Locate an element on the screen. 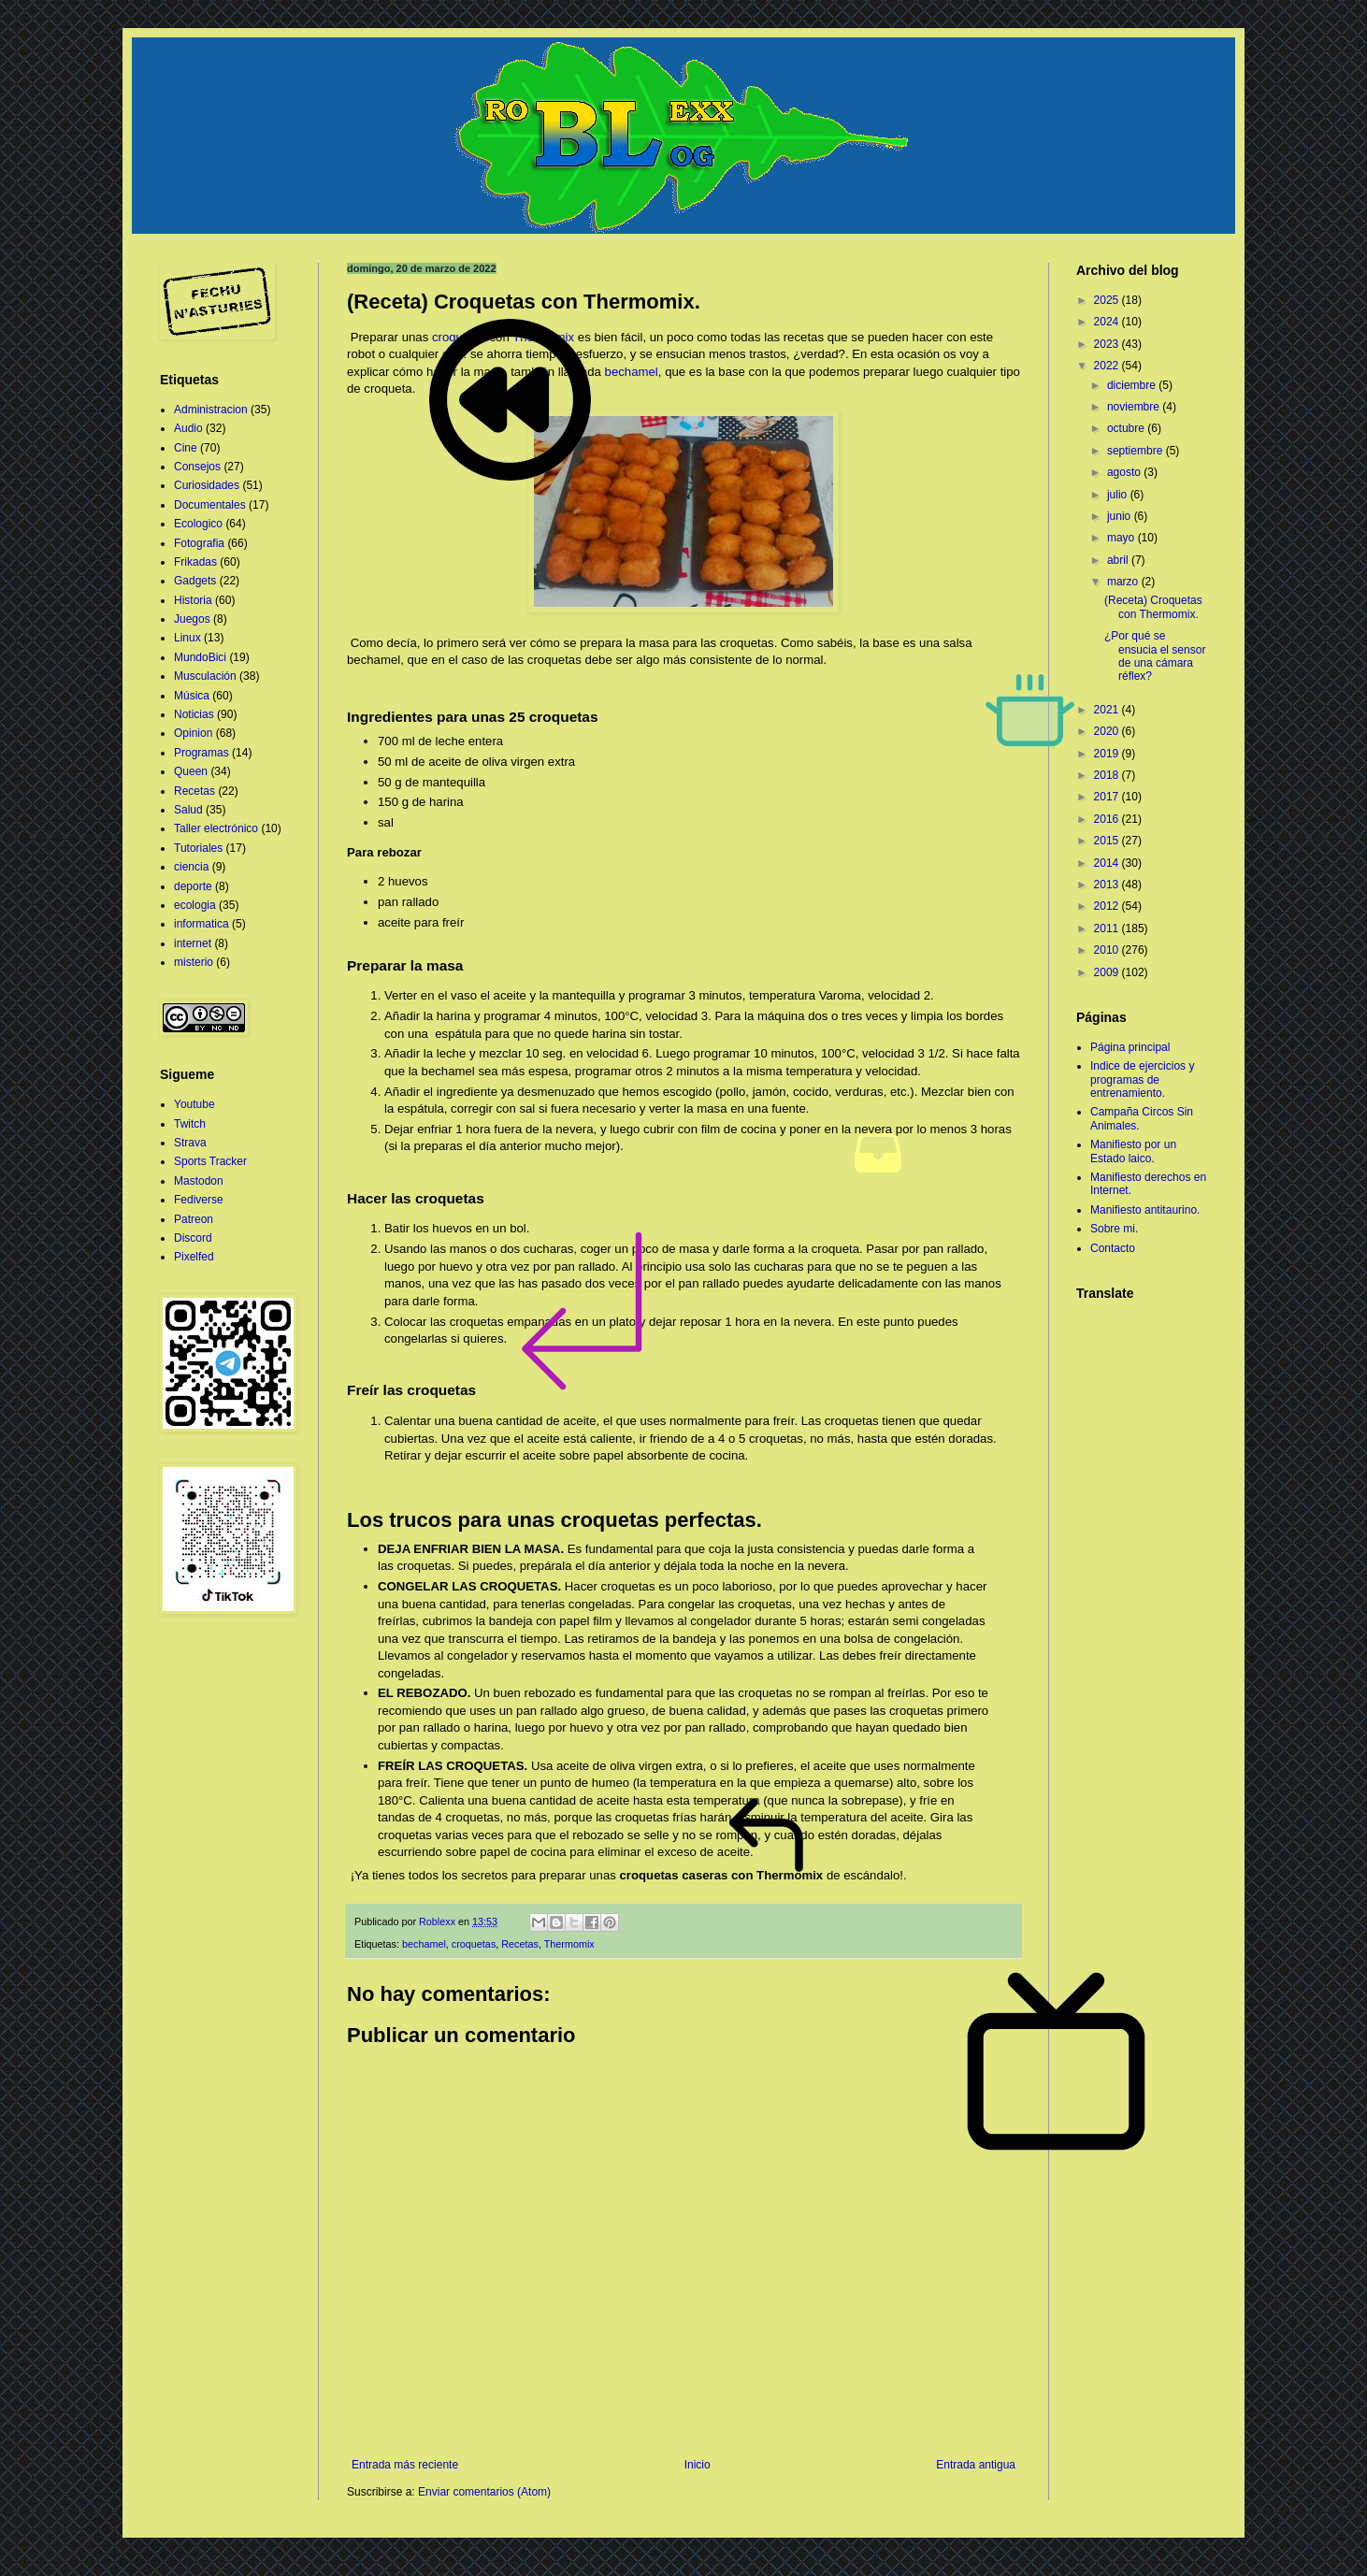  go back to the previous screen is located at coordinates (766, 1835).